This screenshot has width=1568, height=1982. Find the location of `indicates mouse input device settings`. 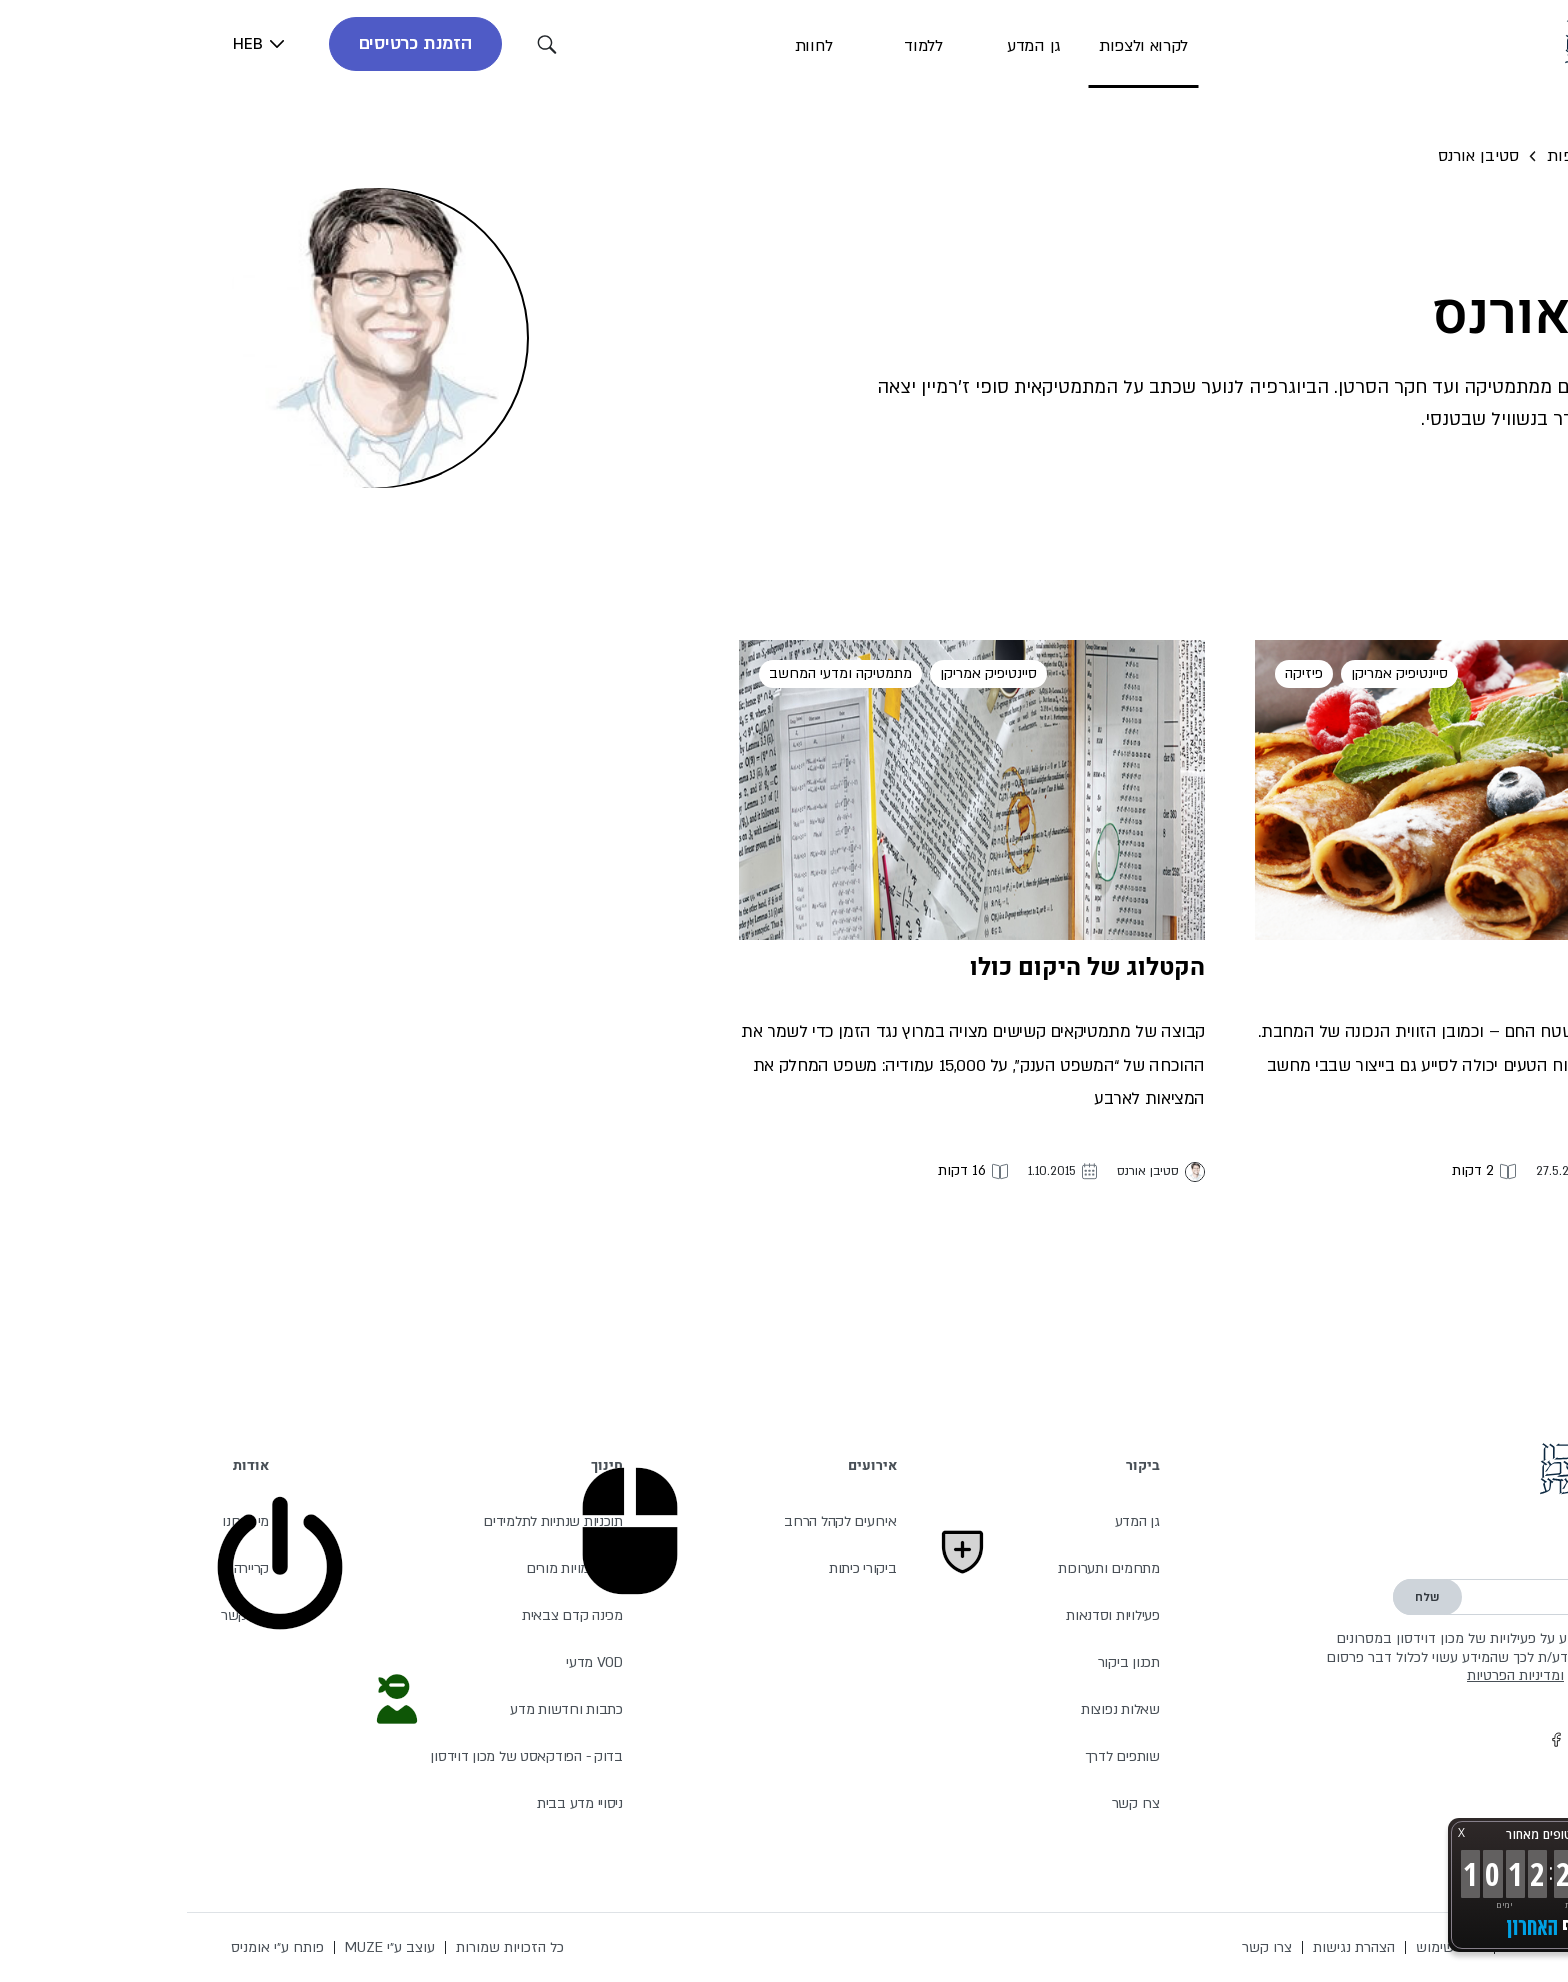

indicates mouse input device settings is located at coordinates (630, 1531).